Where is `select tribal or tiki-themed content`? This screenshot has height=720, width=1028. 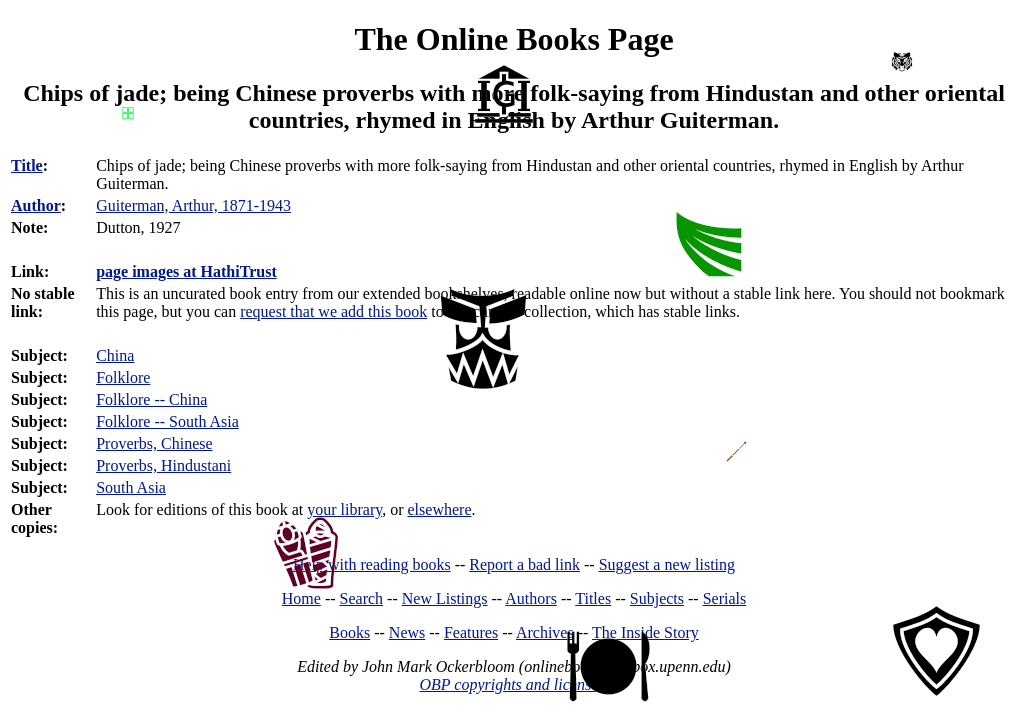 select tribal or tiki-themed content is located at coordinates (482, 338).